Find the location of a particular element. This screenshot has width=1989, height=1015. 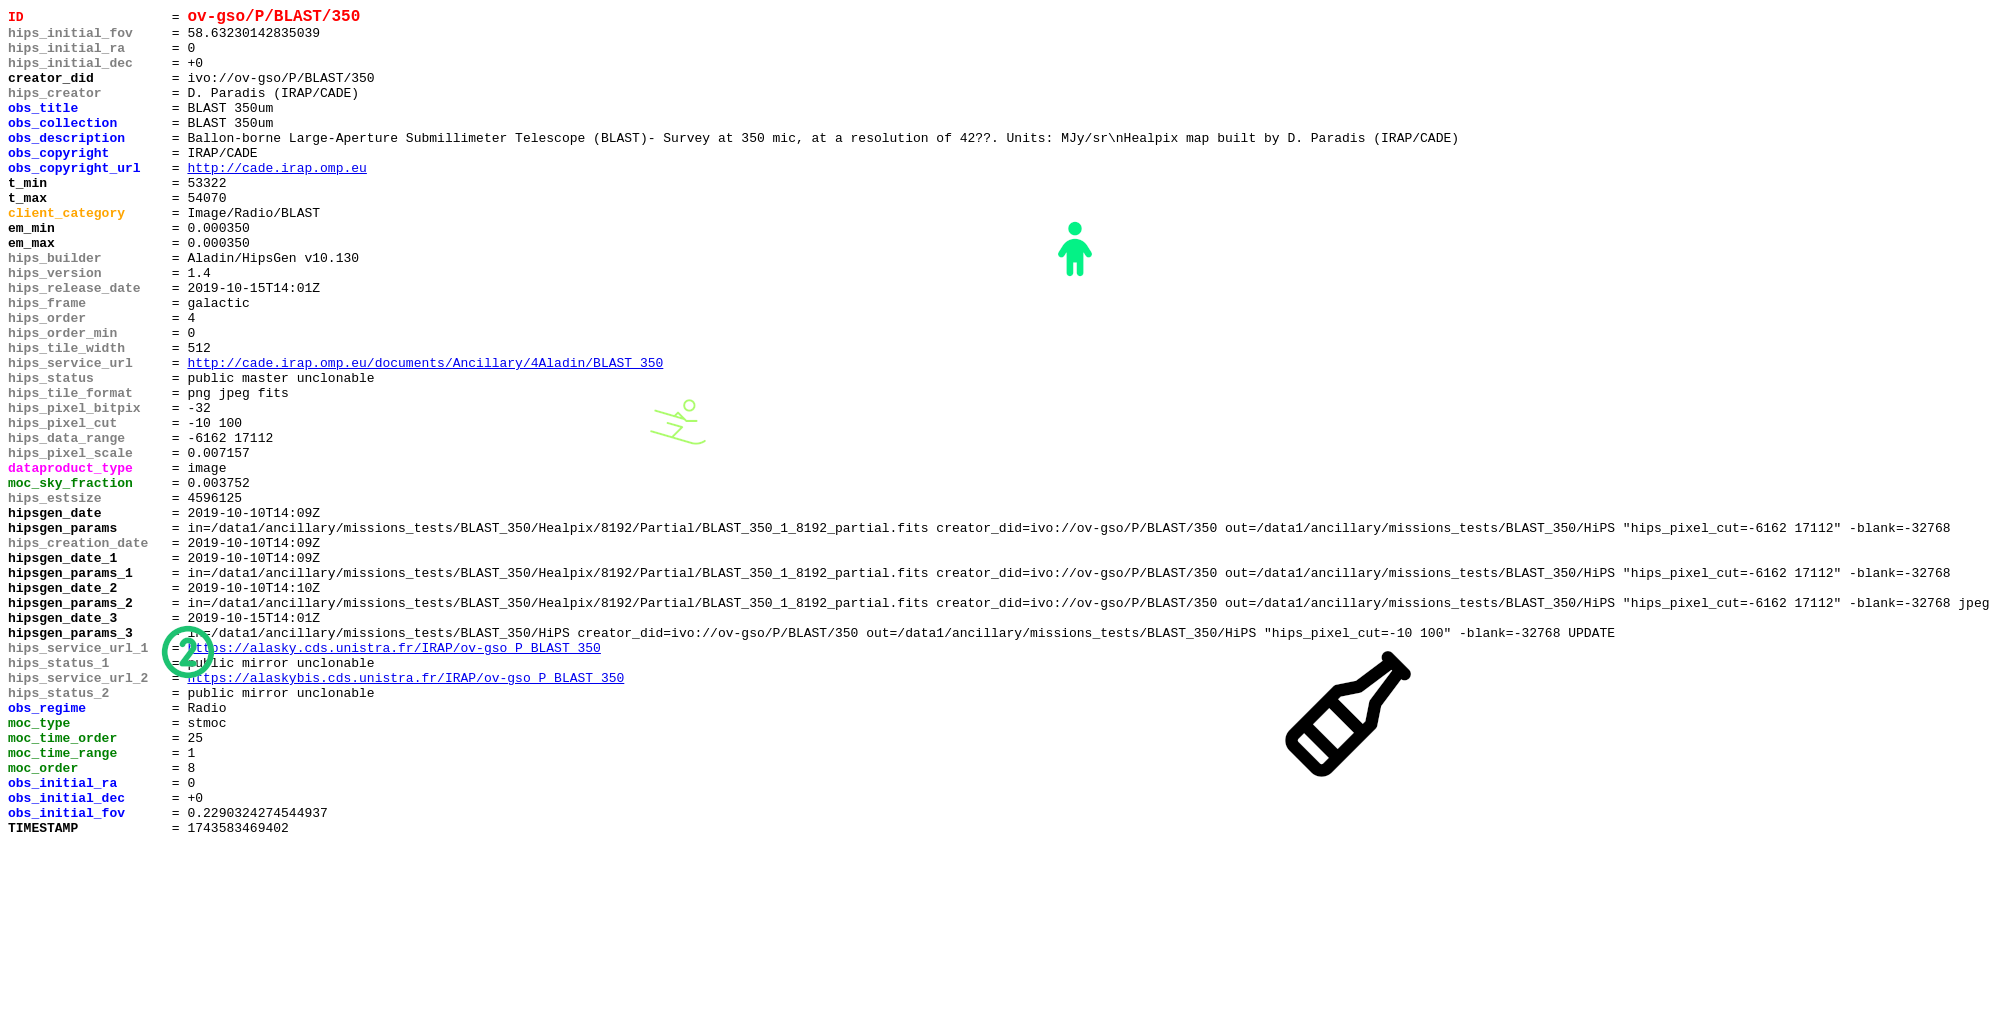

indicates step two in a multi-step process is located at coordinates (188, 652).